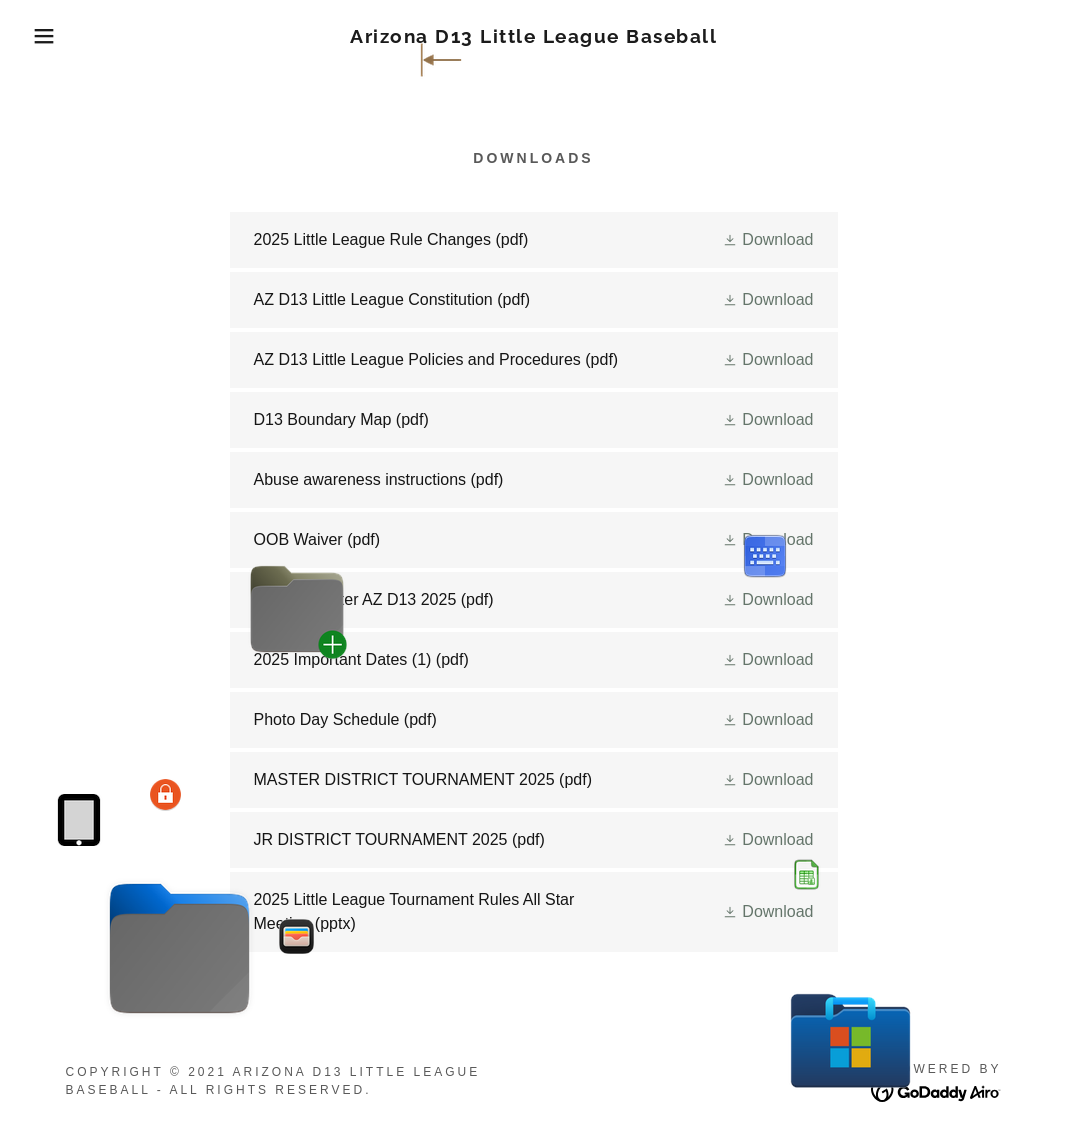  I want to click on go to the first item in a list or sequence, so click(441, 60).